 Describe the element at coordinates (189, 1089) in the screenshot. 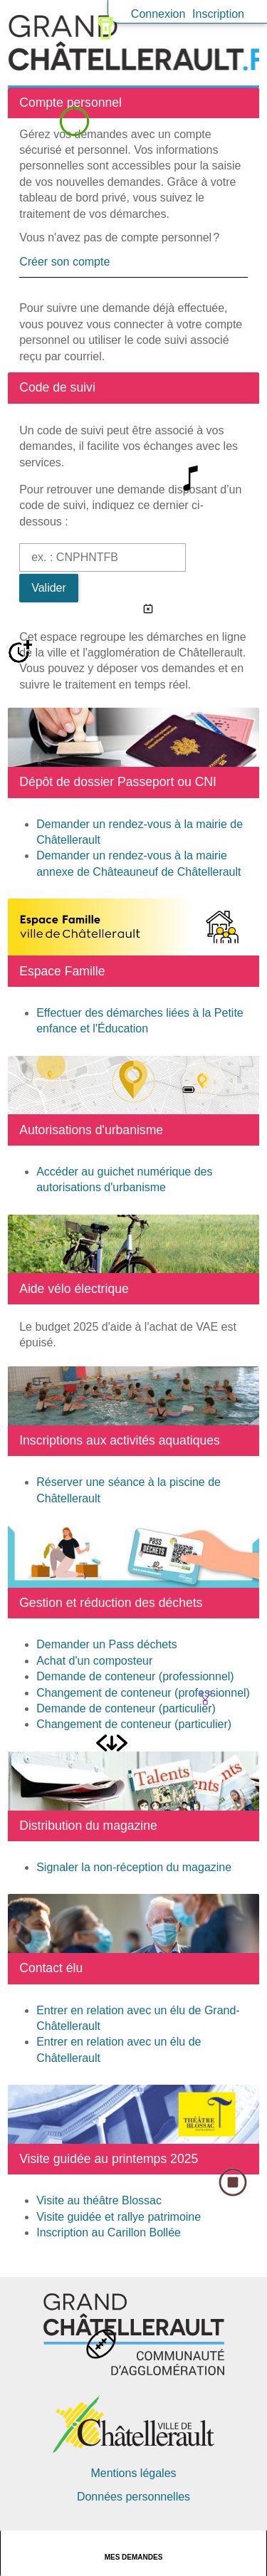

I see `indicates full battery charge` at that location.